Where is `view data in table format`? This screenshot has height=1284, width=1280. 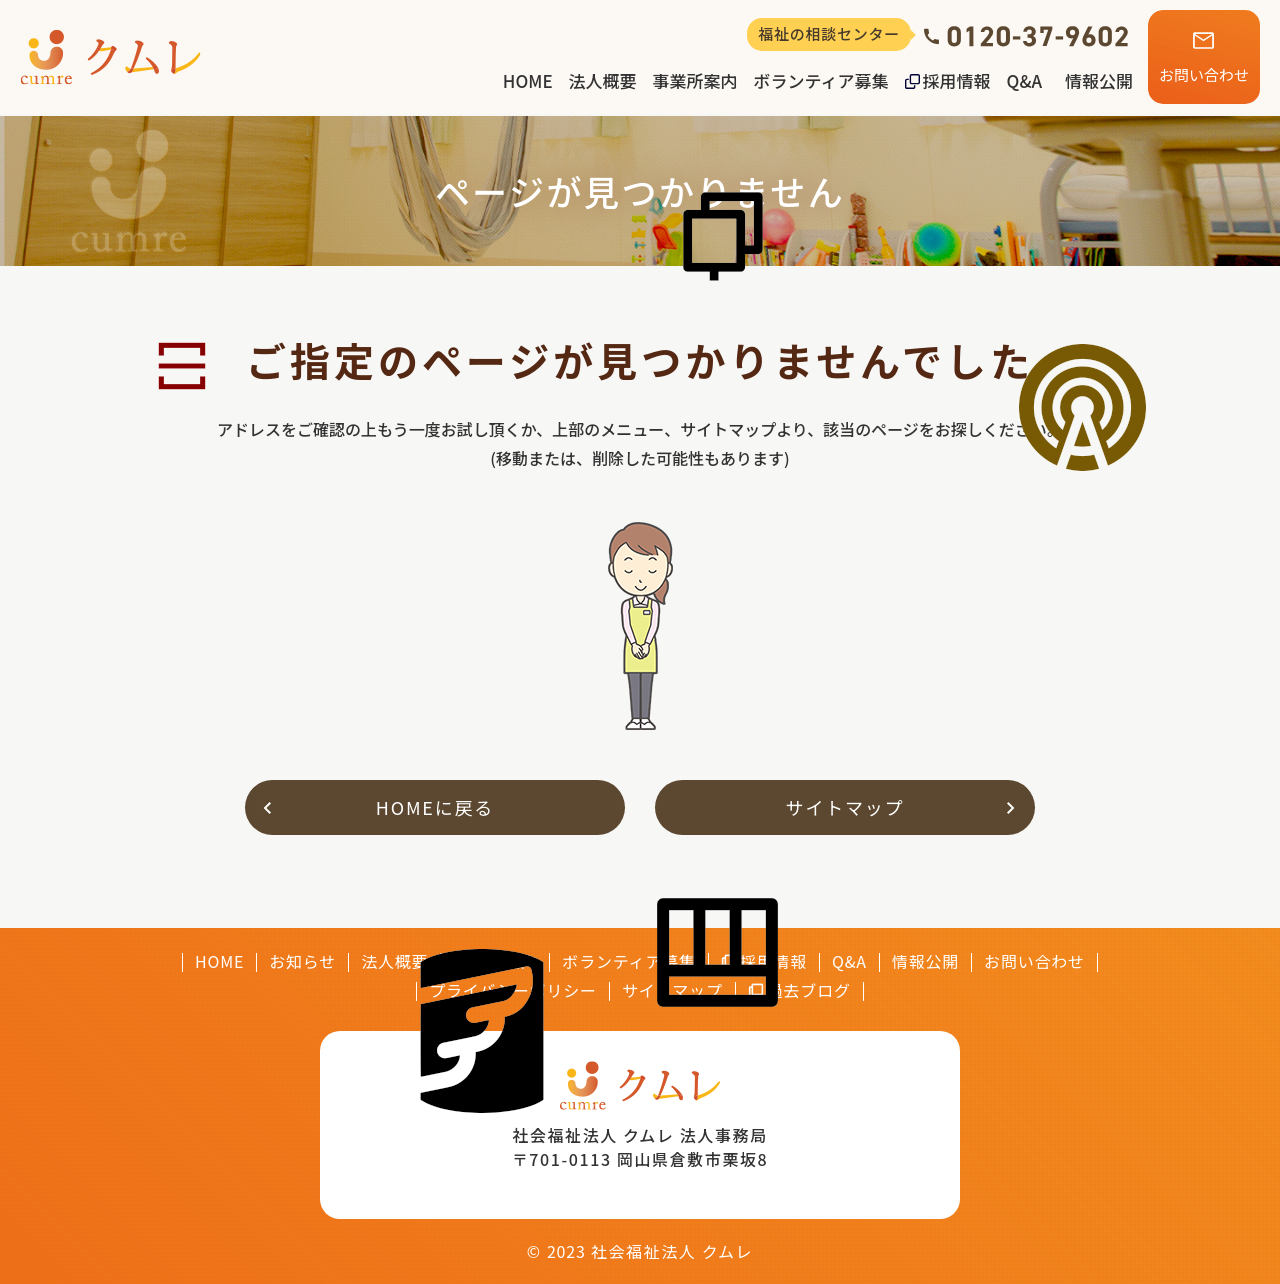 view data in table format is located at coordinates (717, 952).